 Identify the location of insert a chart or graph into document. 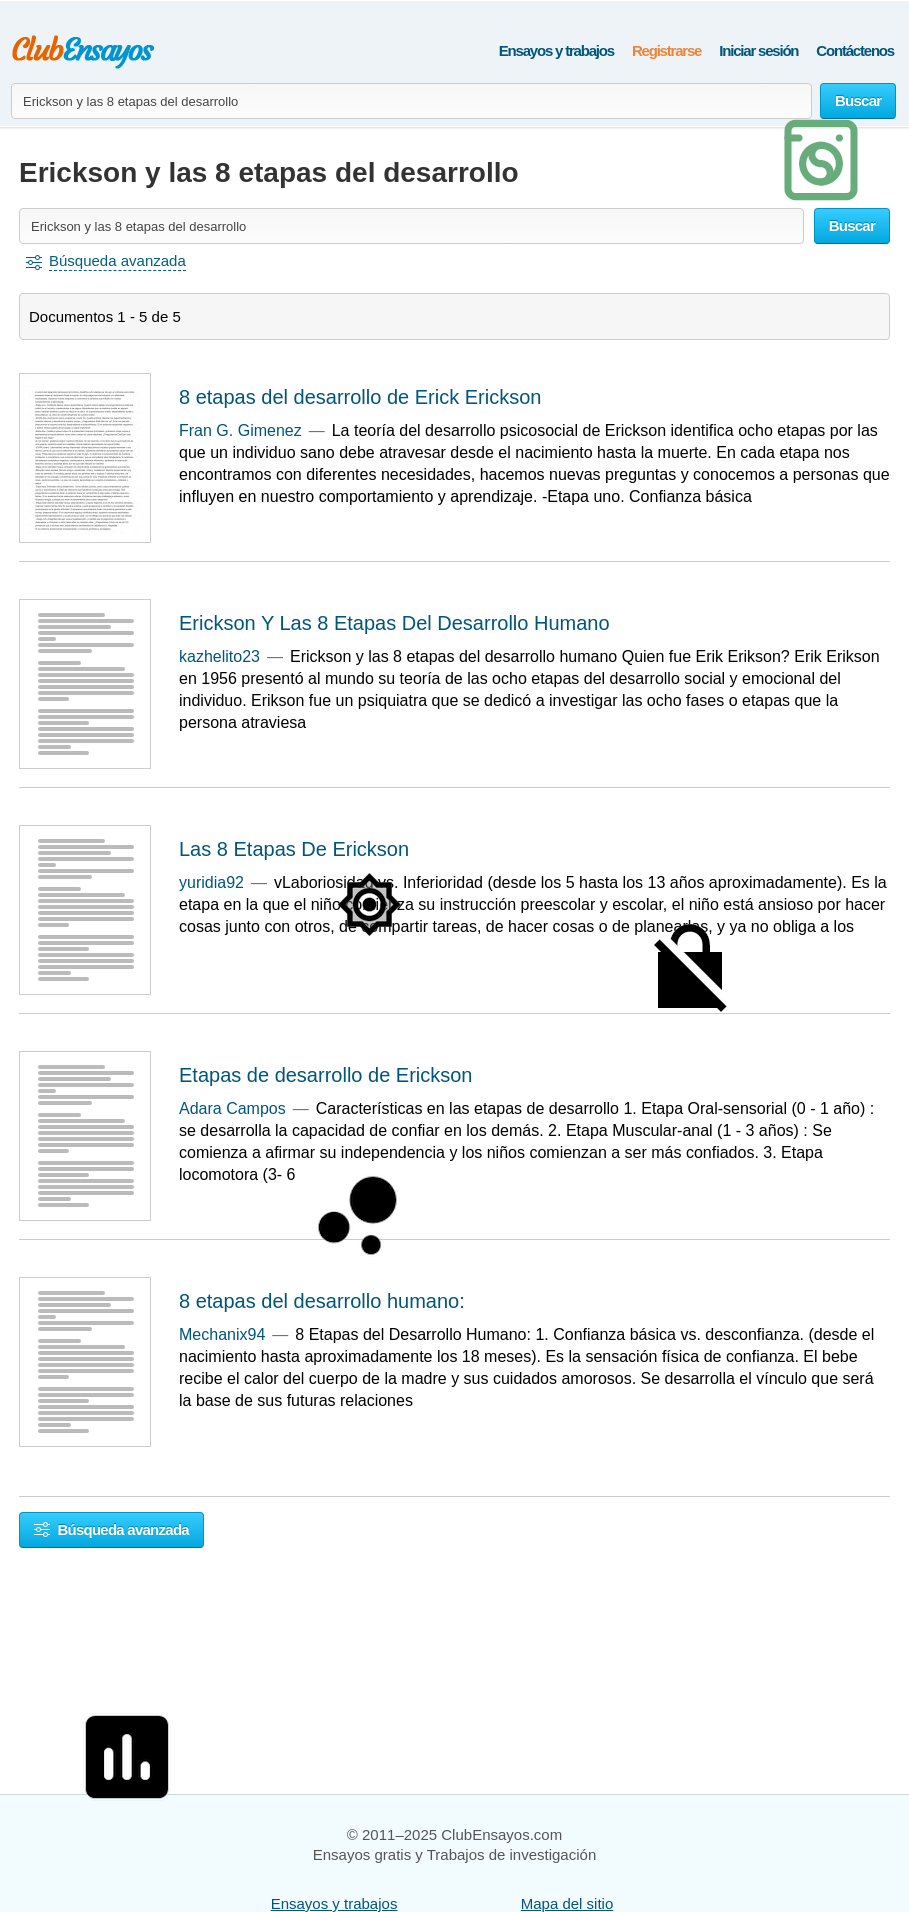
(127, 1757).